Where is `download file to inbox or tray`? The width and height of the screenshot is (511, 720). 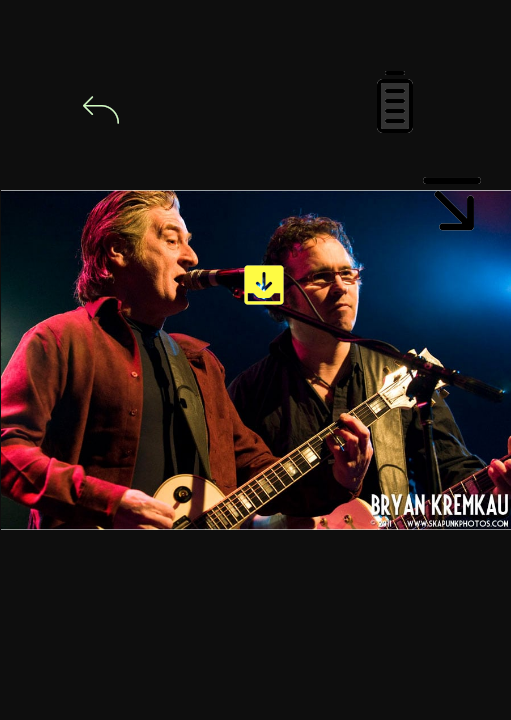 download file to inbox or tray is located at coordinates (264, 285).